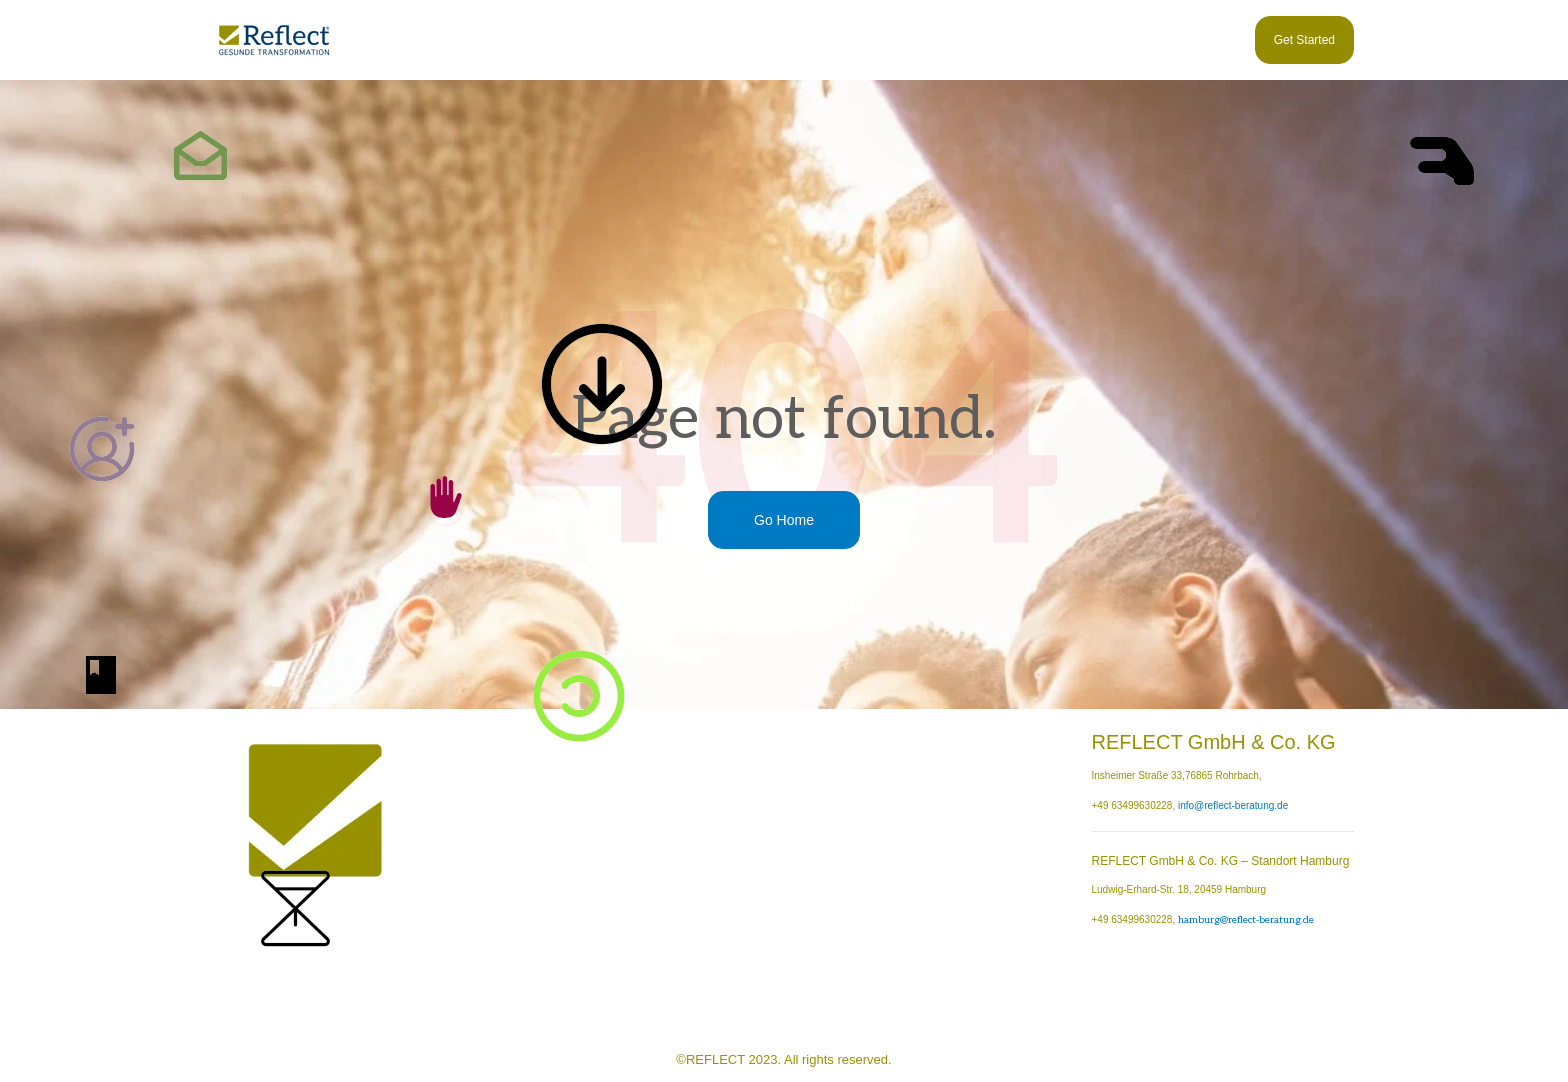 The image size is (1568, 1082). I want to click on download file or content, so click(602, 384).